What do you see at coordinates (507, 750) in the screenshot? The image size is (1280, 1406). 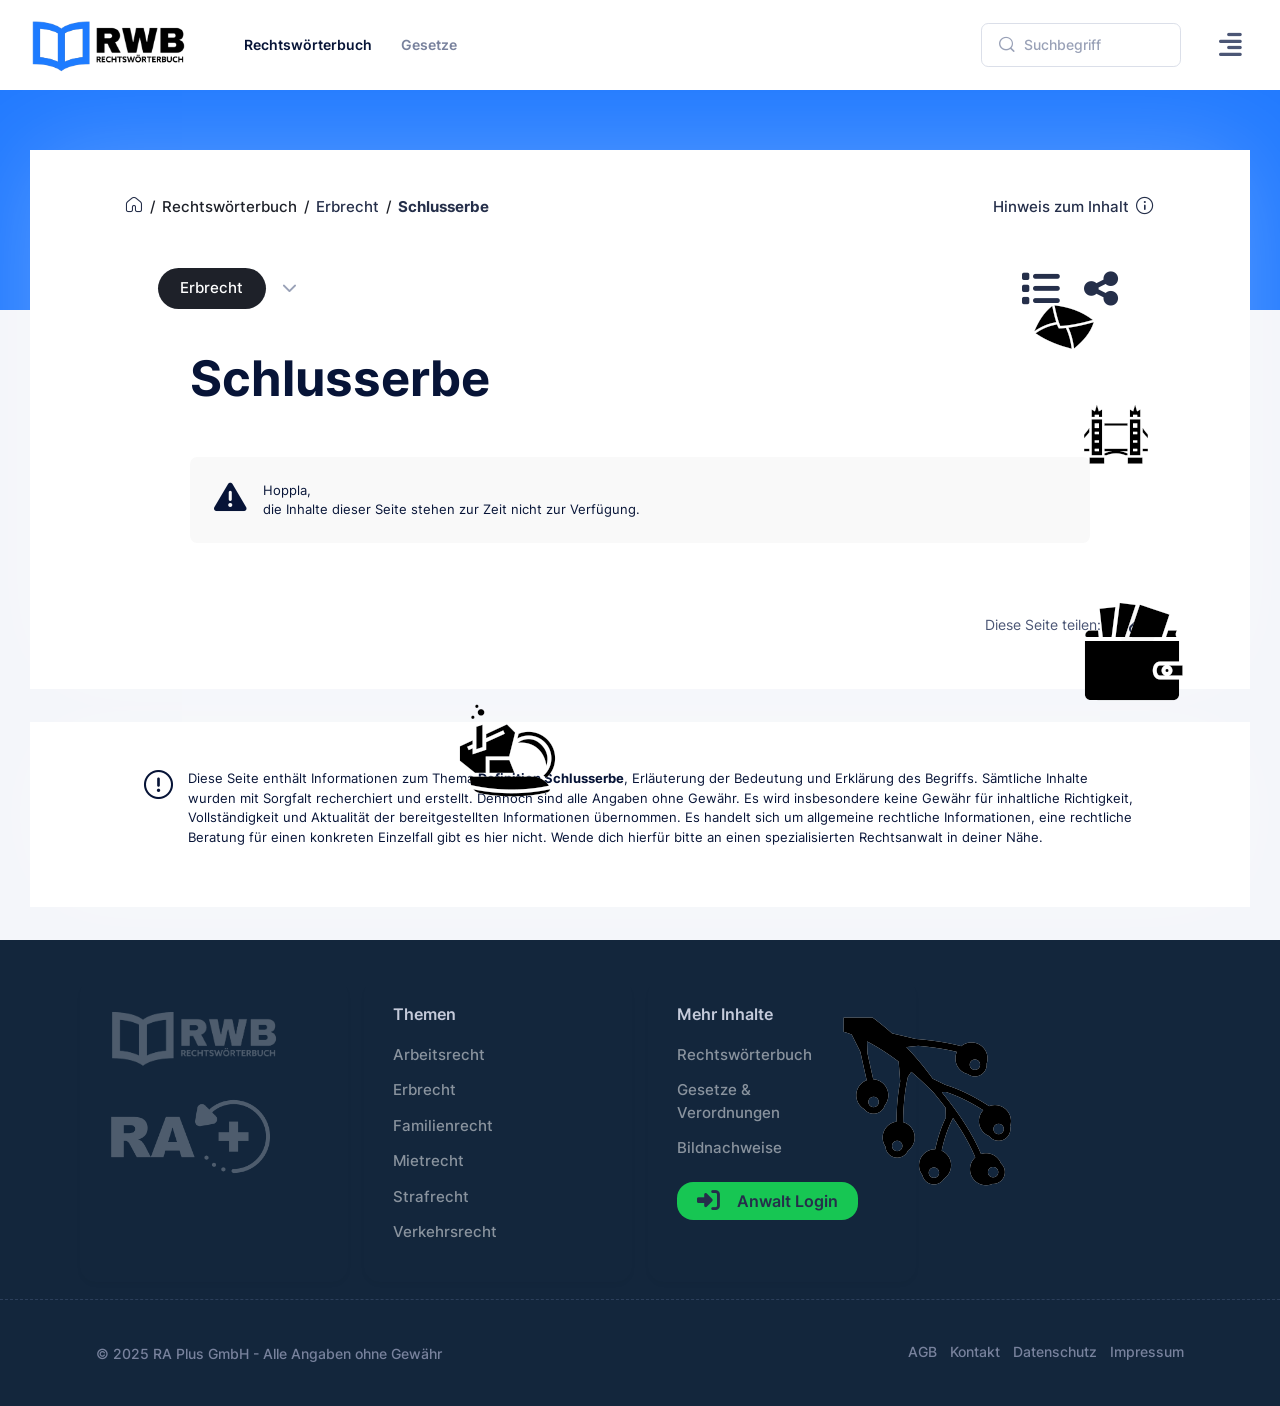 I see `select mini-submarine vehicle or unit` at bounding box center [507, 750].